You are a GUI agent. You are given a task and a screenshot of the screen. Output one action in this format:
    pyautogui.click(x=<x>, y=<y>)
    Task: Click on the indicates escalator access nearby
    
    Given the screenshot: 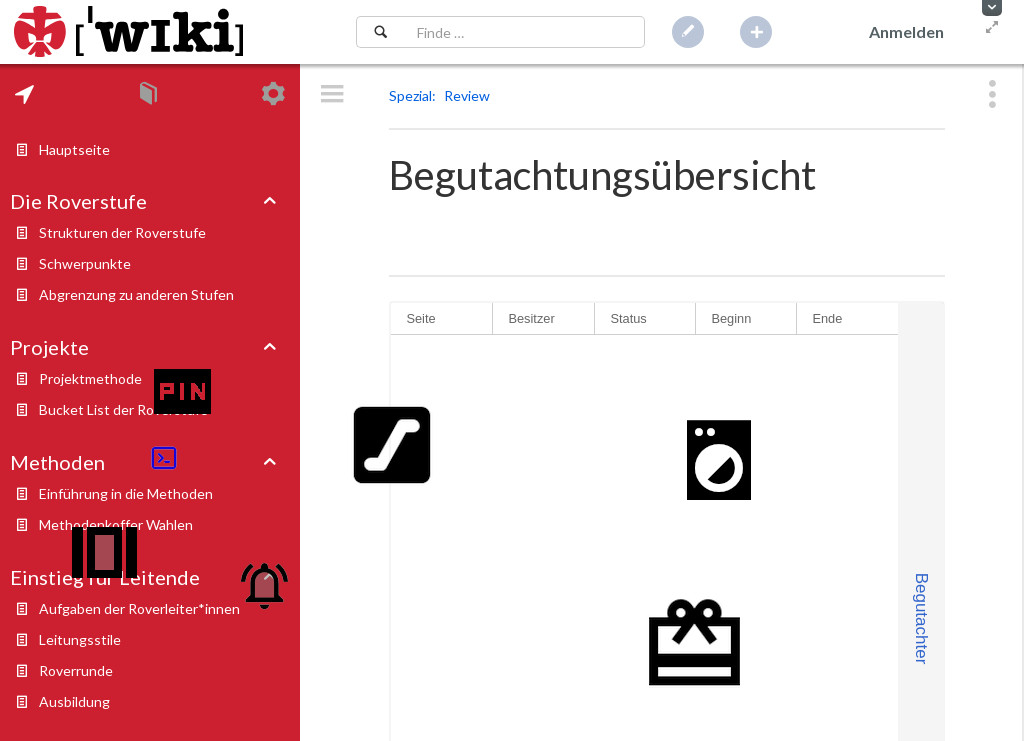 What is the action you would take?
    pyautogui.click(x=392, y=445)
    